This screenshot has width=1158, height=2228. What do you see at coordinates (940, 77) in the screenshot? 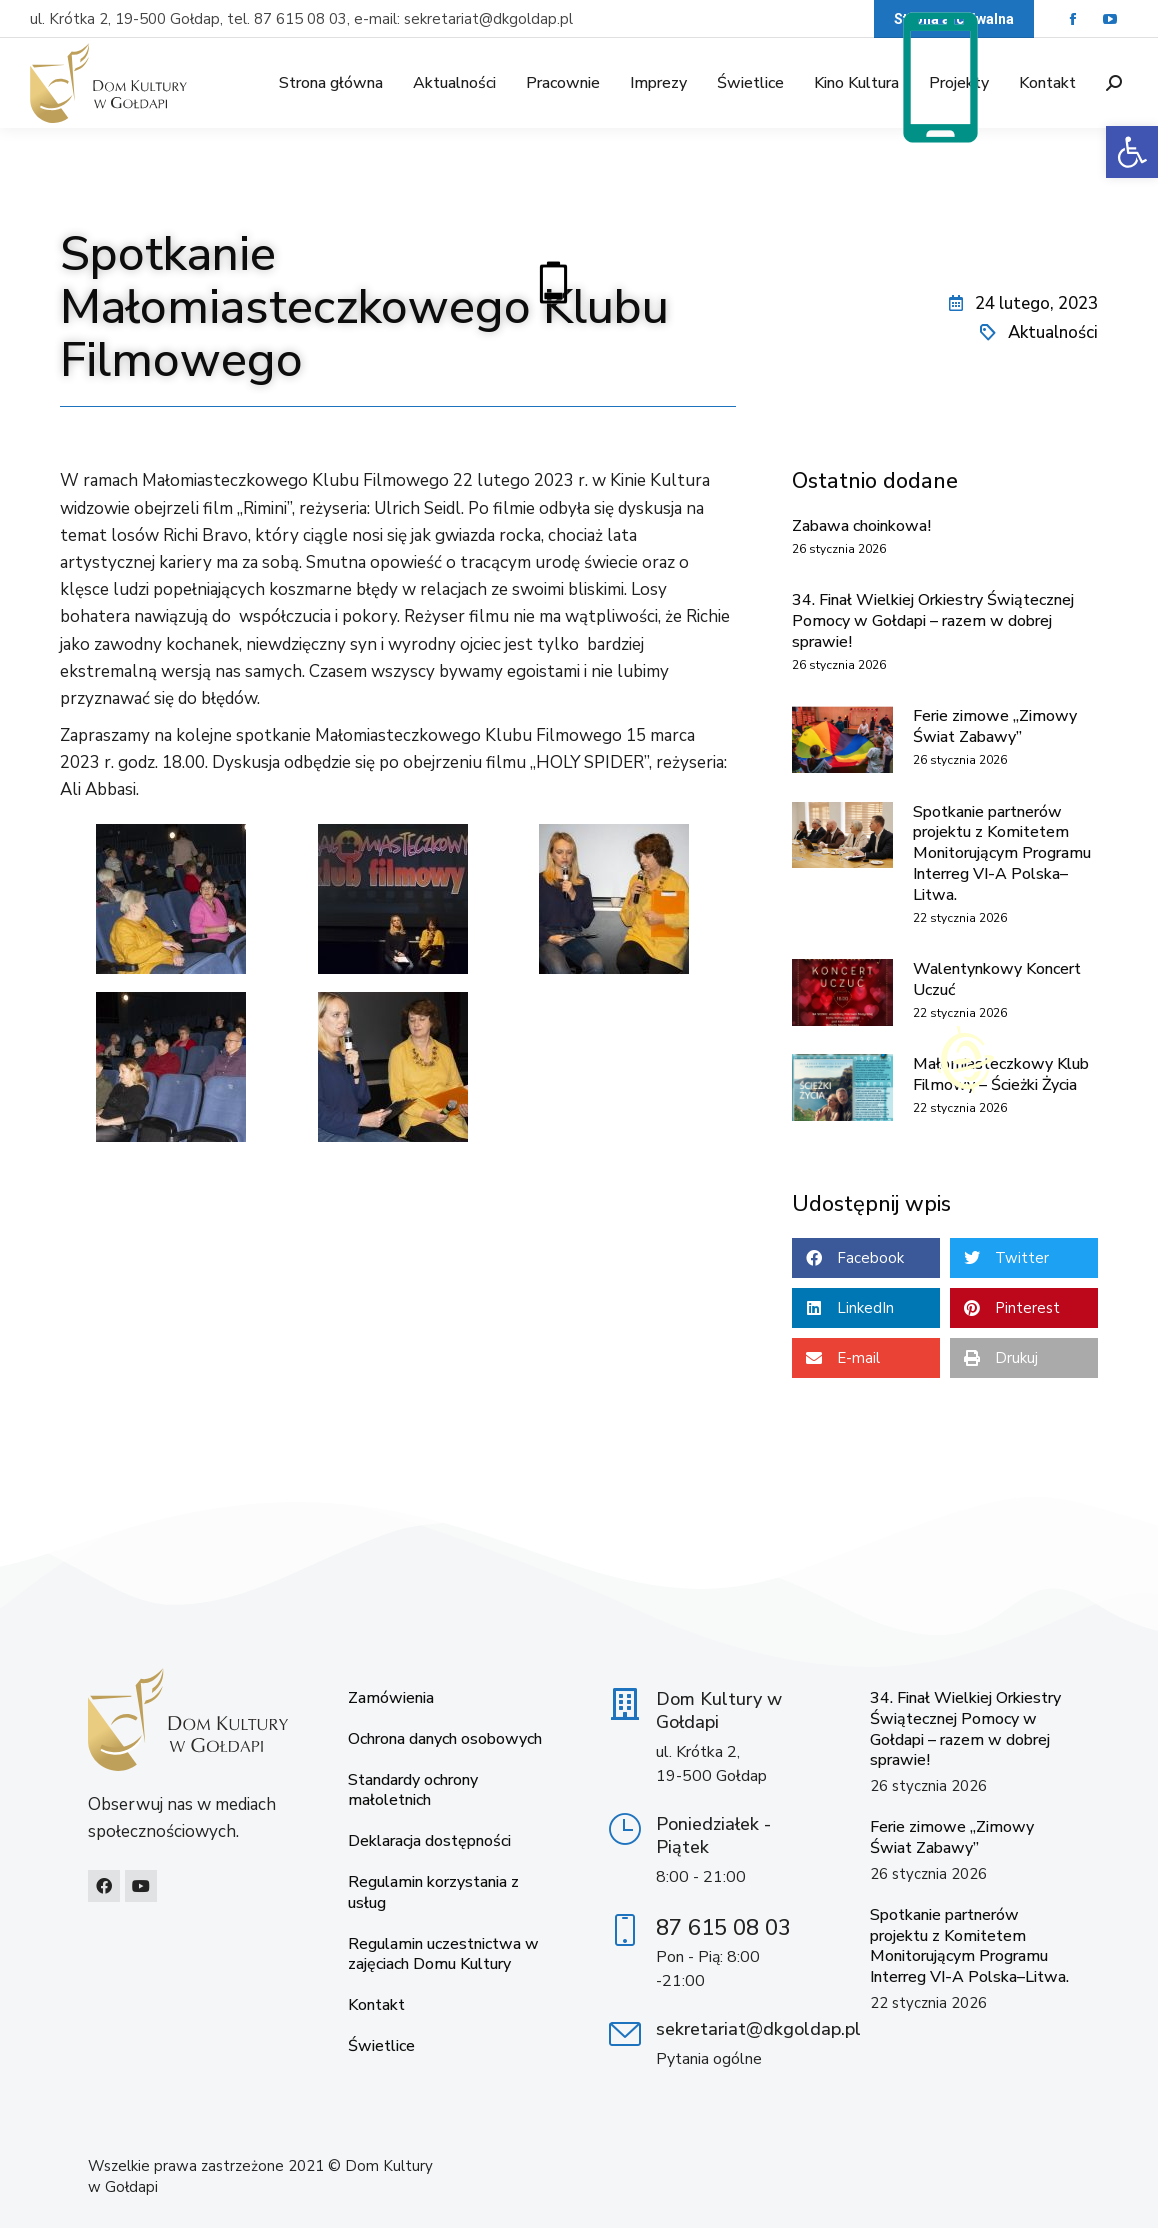
I see `indicates mobile device or smartphone compatibility` at bounding box center [940, 77].